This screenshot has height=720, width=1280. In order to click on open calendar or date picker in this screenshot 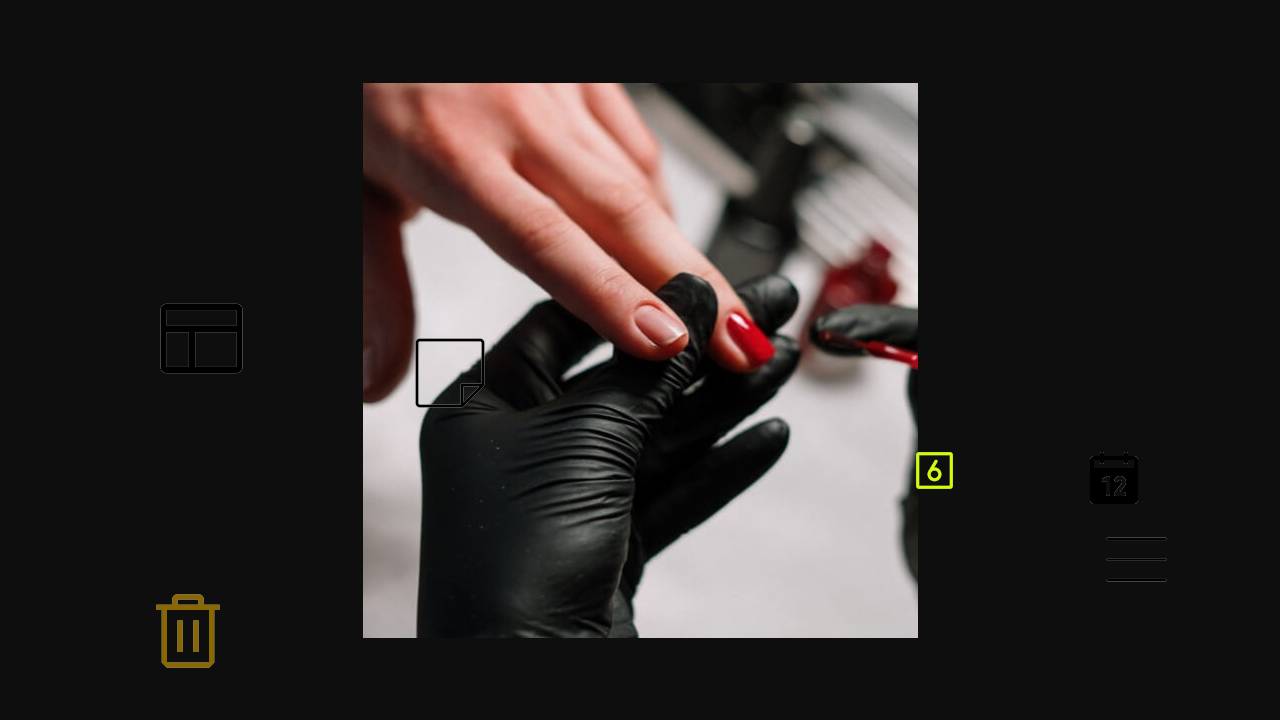, I will do `click(1114, 480)`.